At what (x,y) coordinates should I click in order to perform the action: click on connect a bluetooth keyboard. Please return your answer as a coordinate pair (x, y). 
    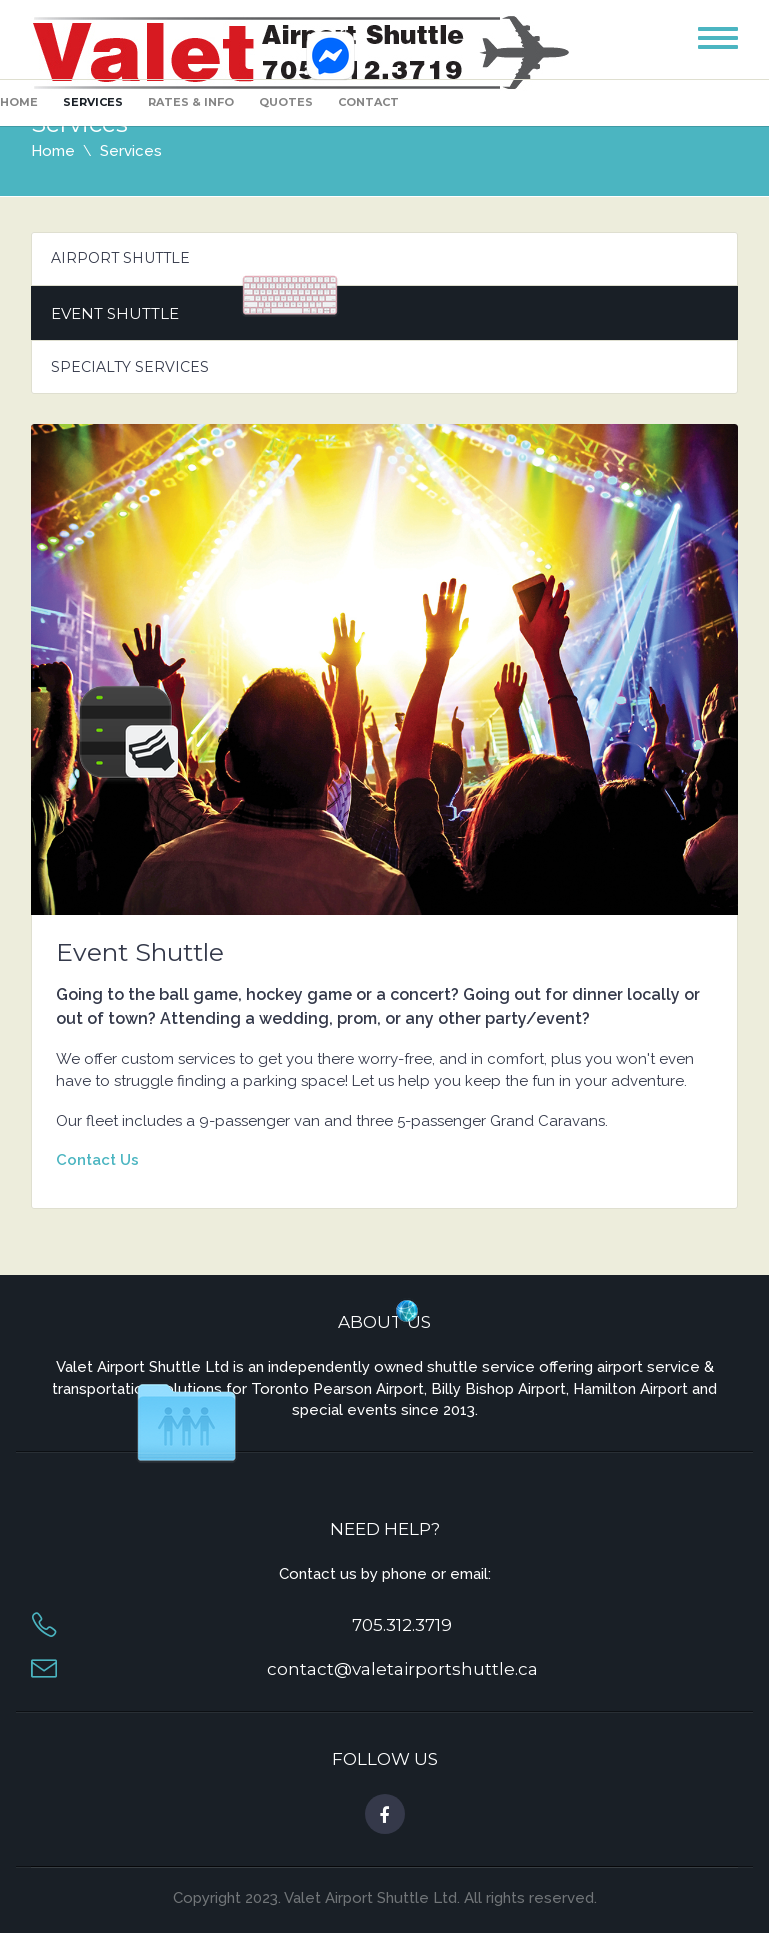
    Looking at the image, I should click on (290, 295).